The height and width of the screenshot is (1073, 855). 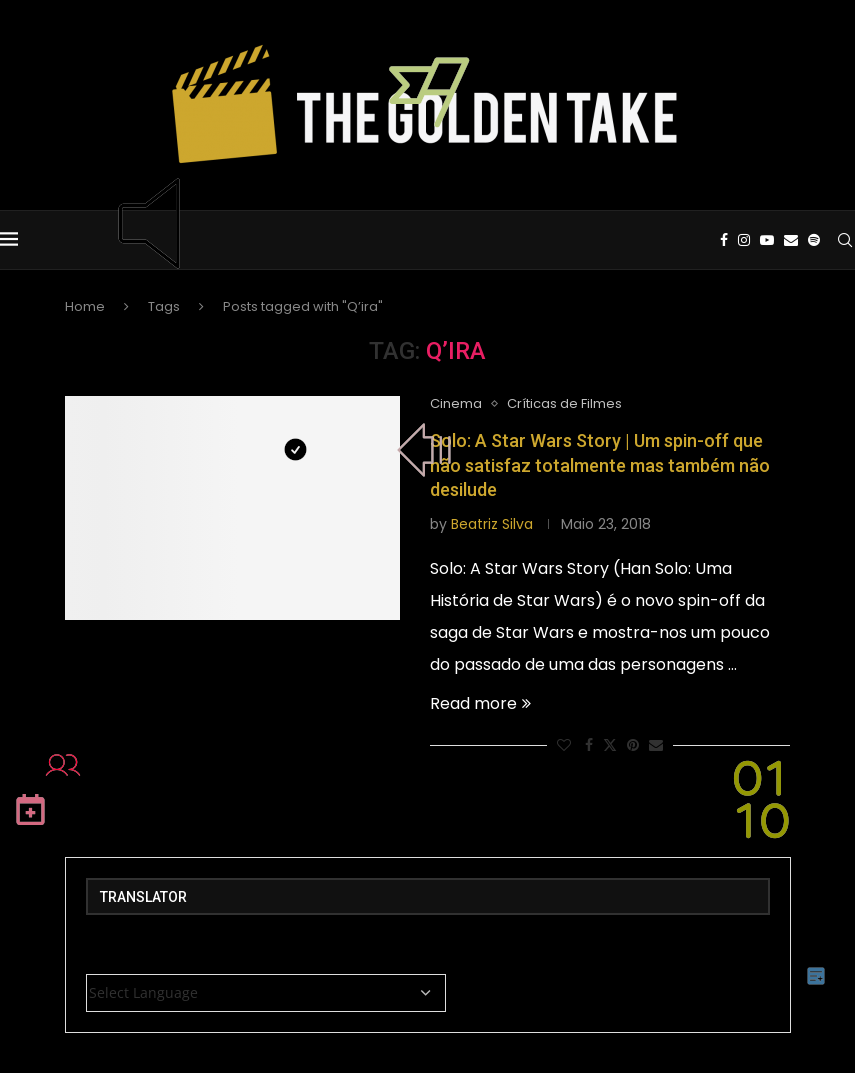 What do you see at coordinates (30, 809) in the screenshot?
I see `add a new calendar event` at bounding box center [30, 809].